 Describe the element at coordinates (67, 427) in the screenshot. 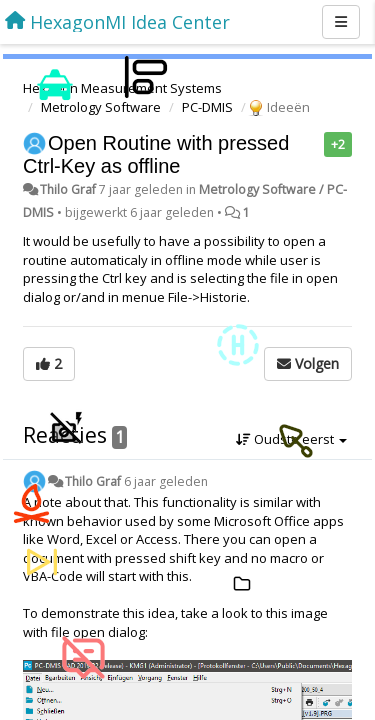

I see `disable camera flash` at that location.